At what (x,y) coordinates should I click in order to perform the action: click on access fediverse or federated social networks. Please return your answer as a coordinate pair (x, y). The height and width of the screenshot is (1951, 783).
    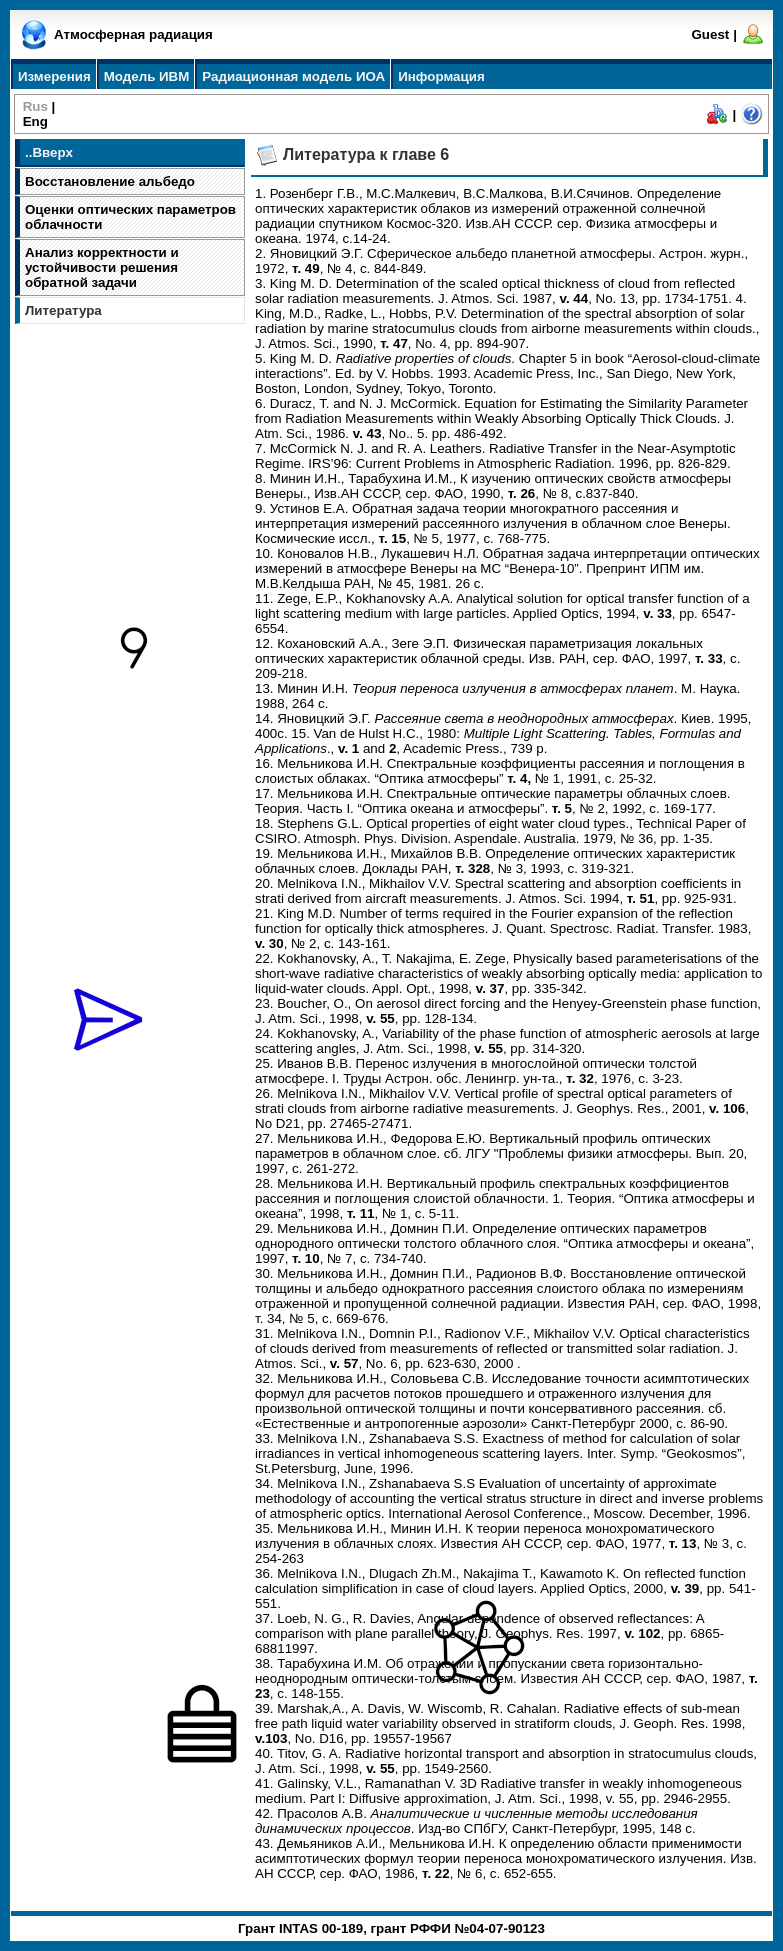
    Looking at the image, I should click on (477, 1647).